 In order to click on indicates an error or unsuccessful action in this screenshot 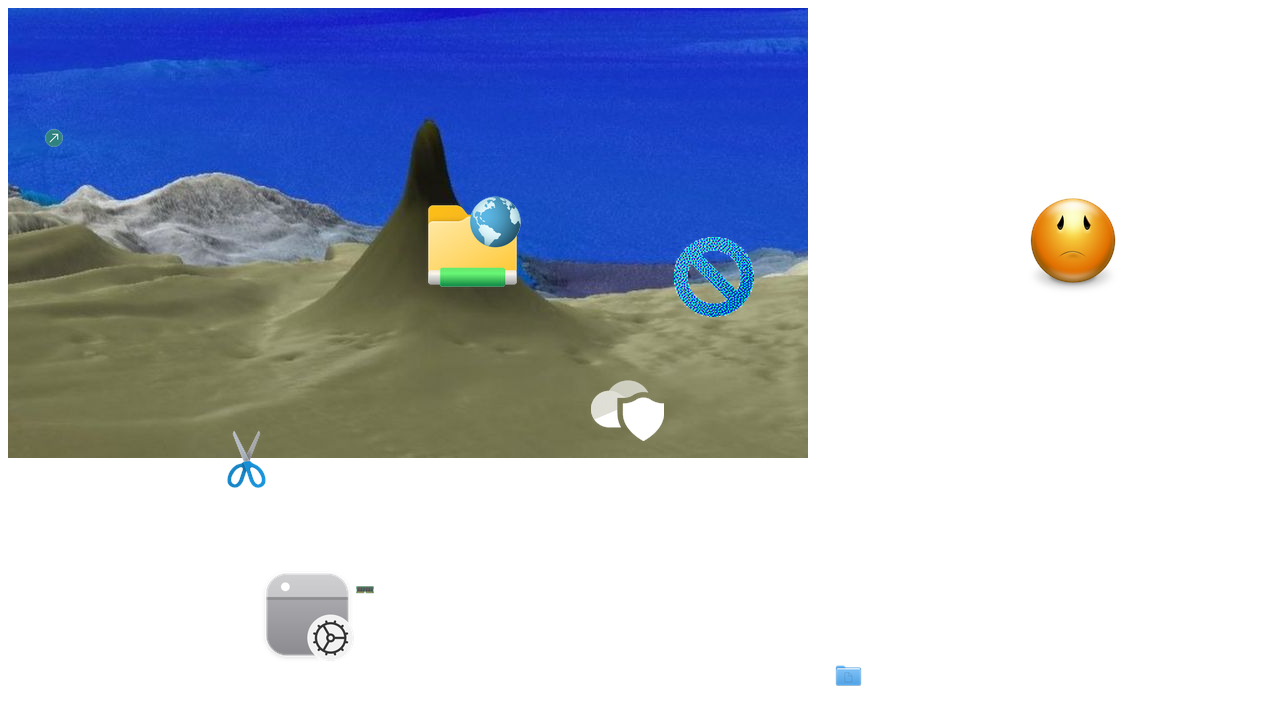, I will do `click(1073, 244)`.